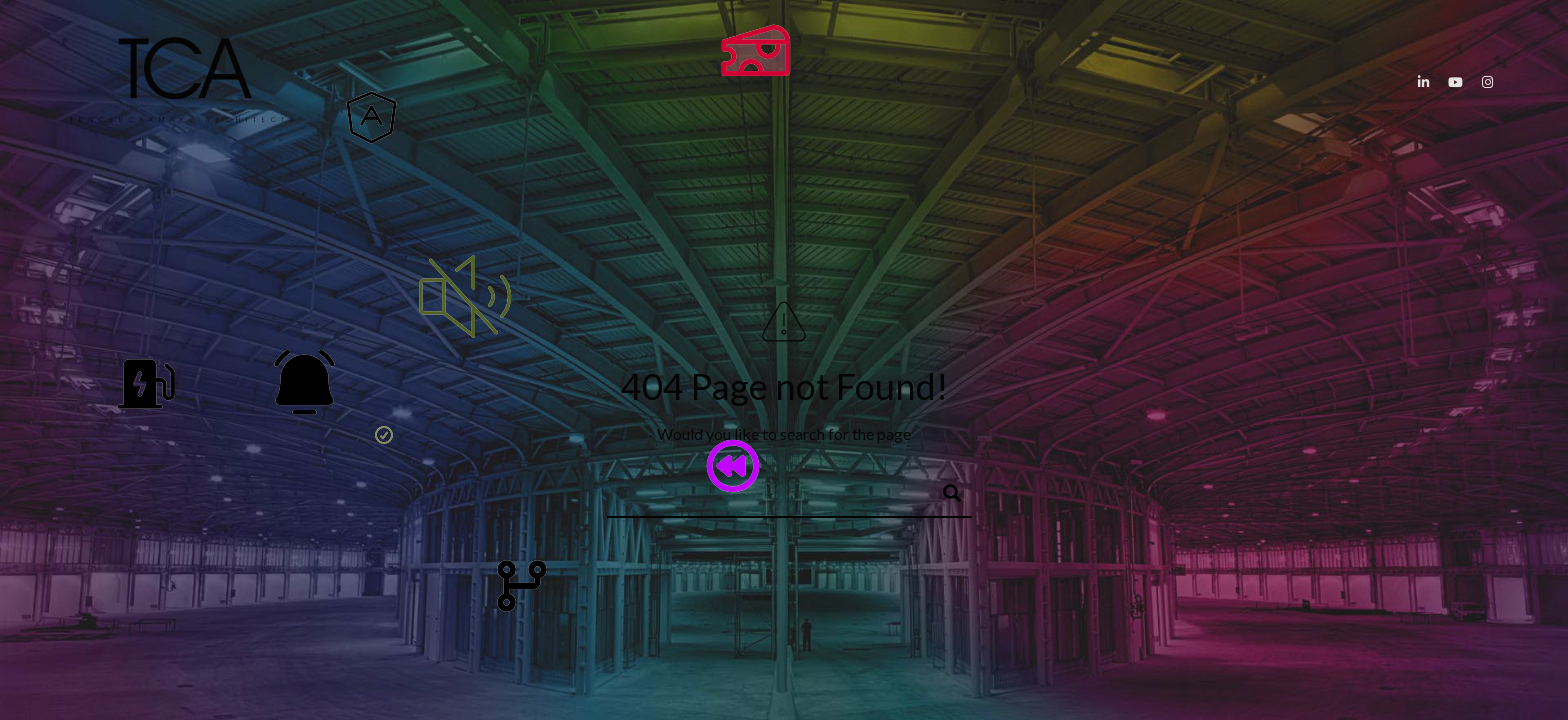  What do you see at coordinates (304, 383) in the screenshot?
I see `indicates active notifications or alerts` at bounding box center [304, 383].